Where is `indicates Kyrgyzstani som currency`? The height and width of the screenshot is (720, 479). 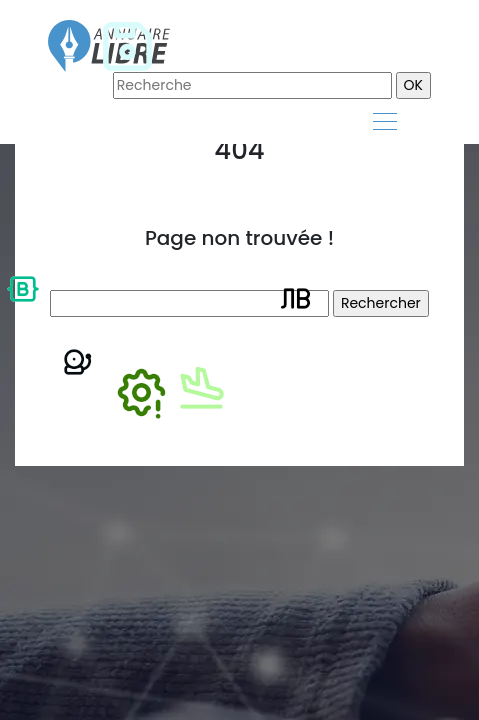
indicates Kyrgyzstani som currency is located at coordinates (295, 298).